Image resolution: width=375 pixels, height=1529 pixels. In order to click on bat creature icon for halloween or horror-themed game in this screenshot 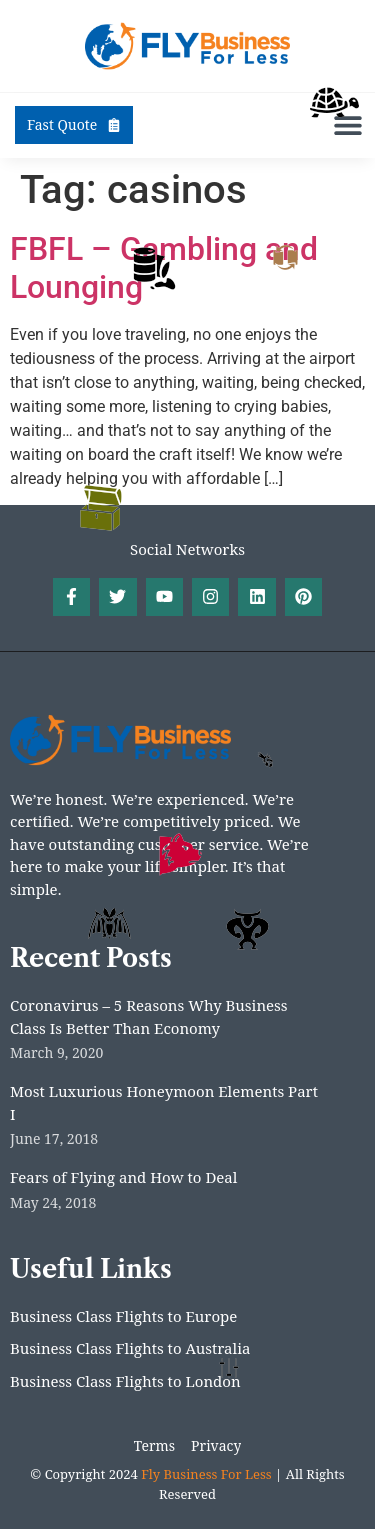, I will do `click(109, 923)`.